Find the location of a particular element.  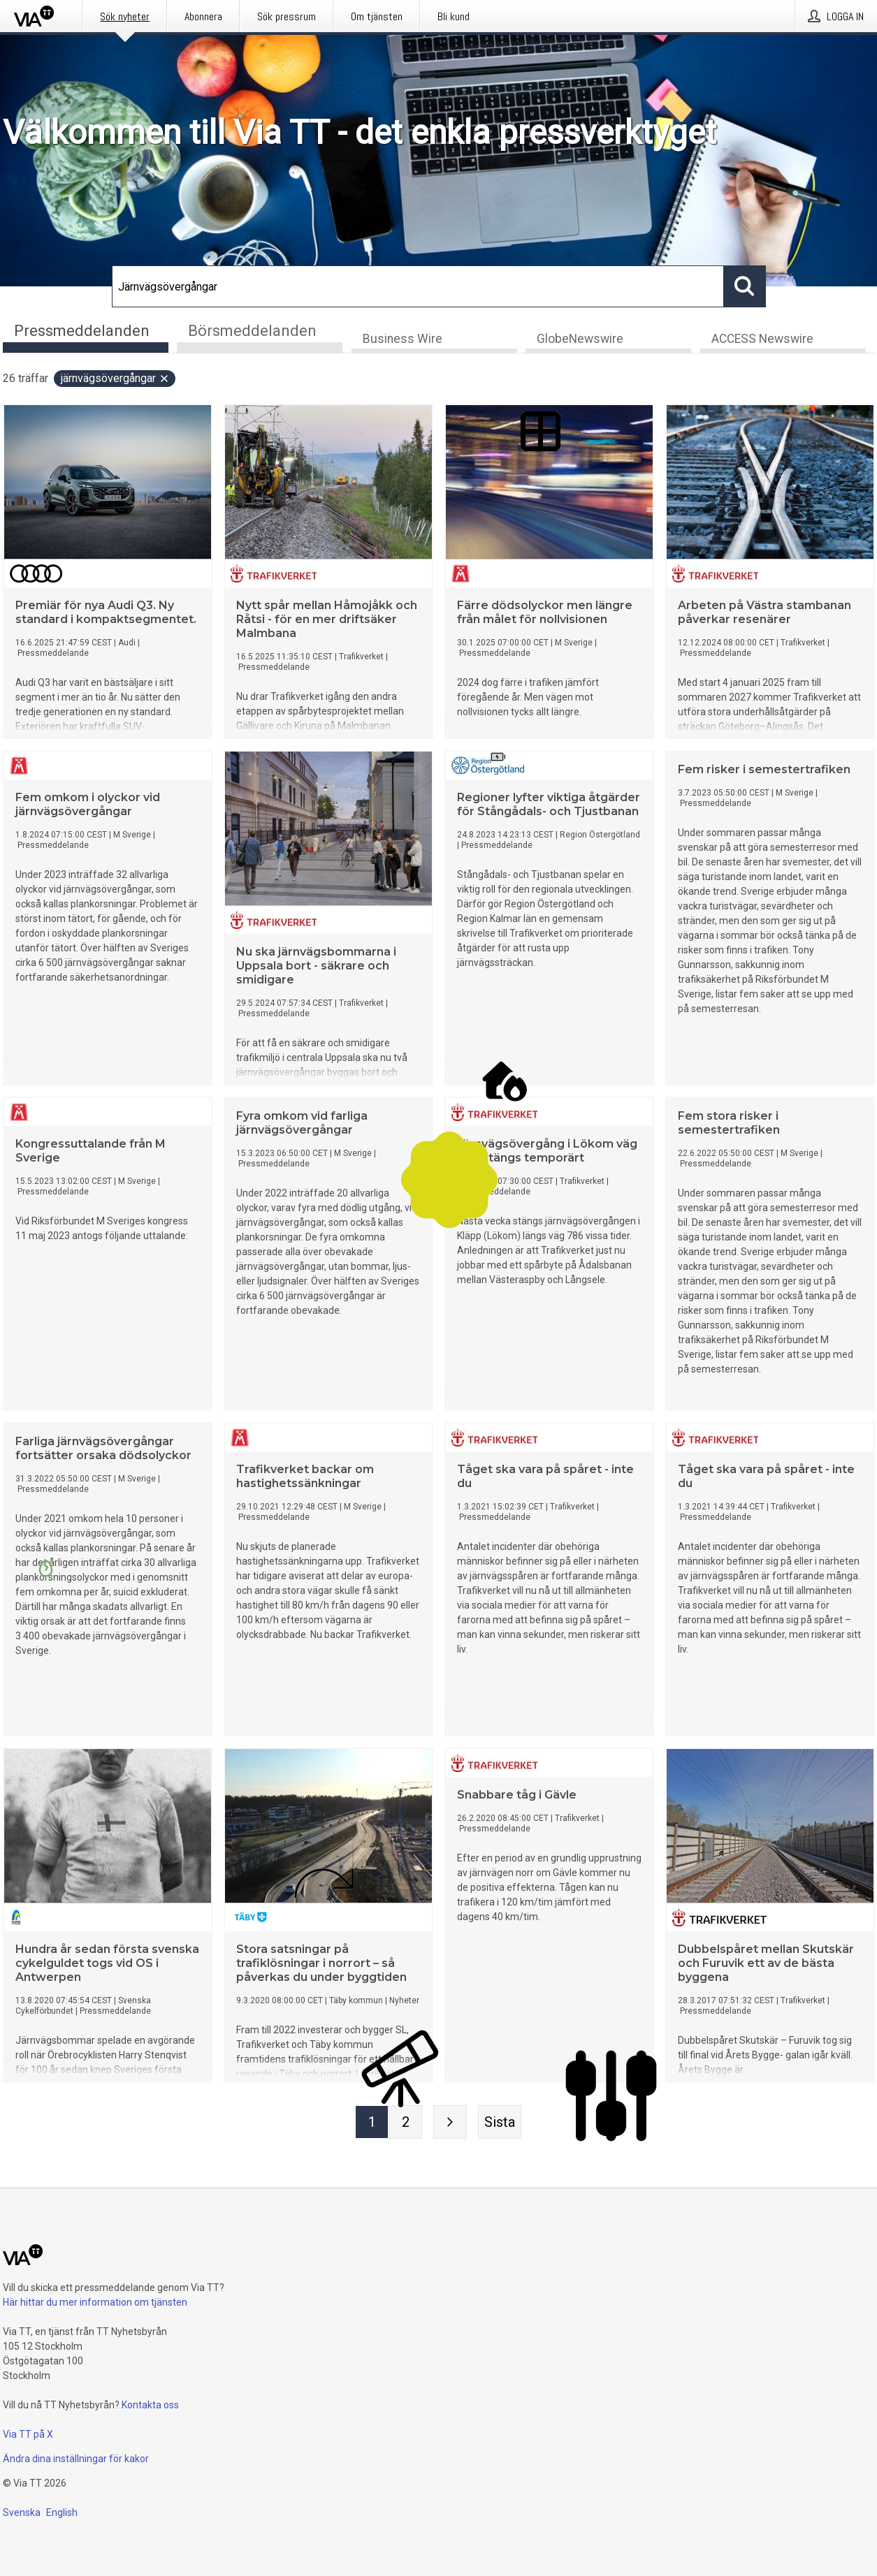

apply borders to all cells in a table or grid is located at coordinates (540, 431).